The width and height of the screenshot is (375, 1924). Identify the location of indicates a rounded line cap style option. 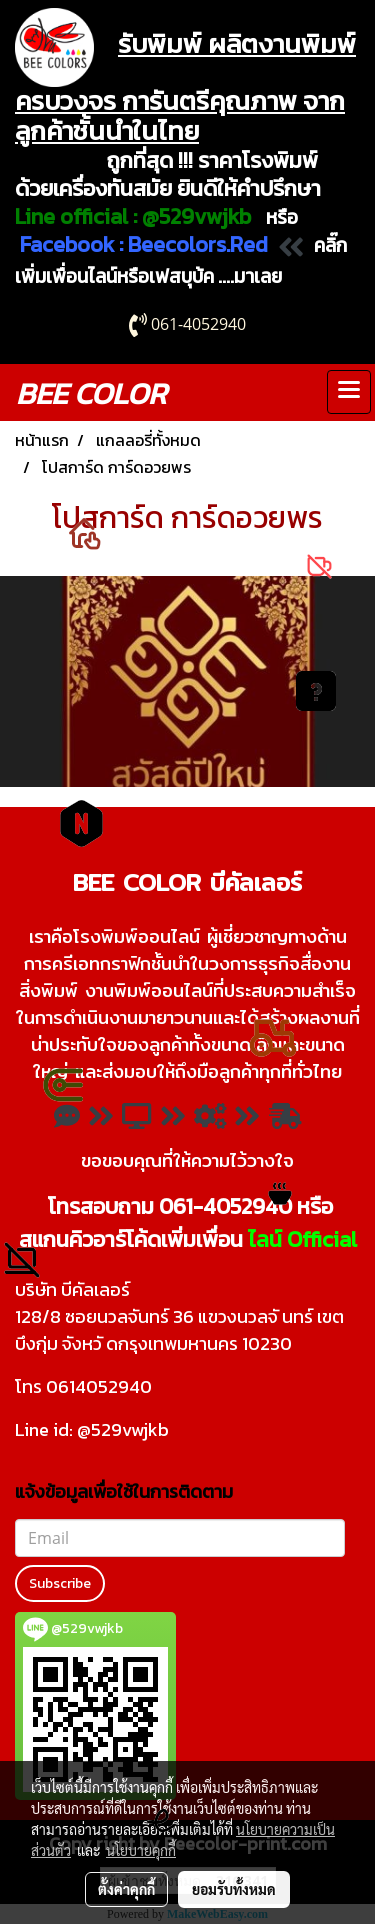
(62, 1085).